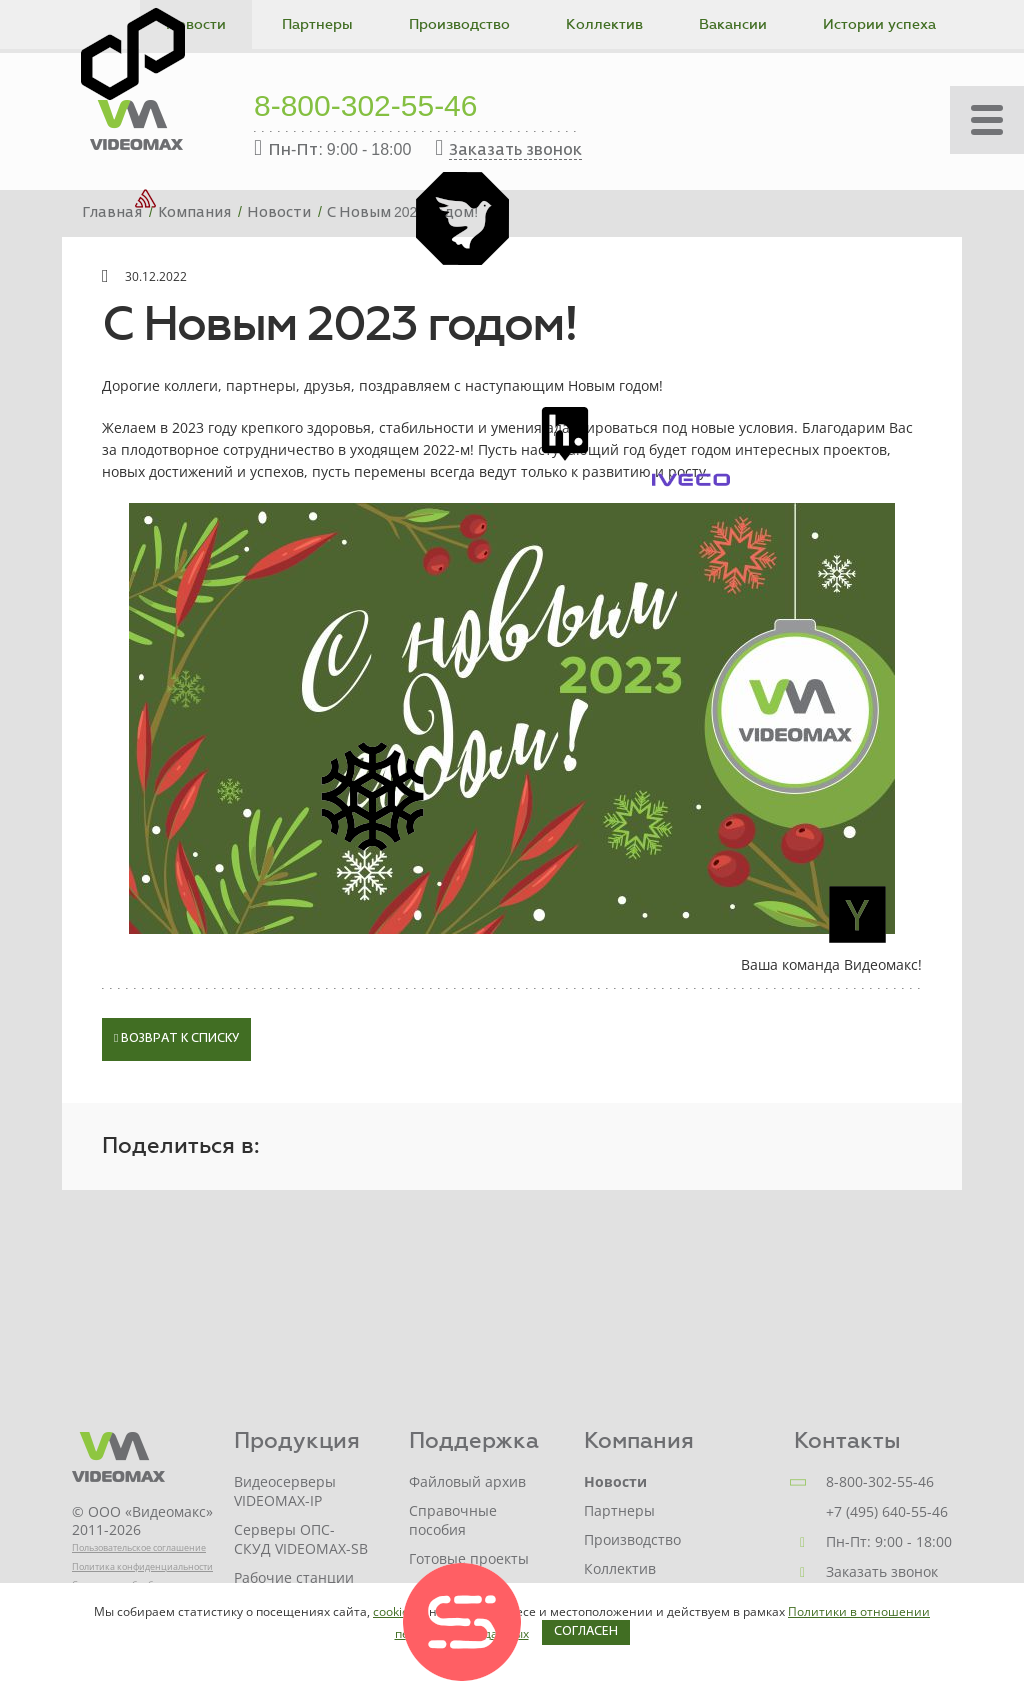 The width and height of the screenshot is (1024, 1695). Describe the element at coordinates (691, 480) in the screenshot. I see `Iveco brand logo` at that location.